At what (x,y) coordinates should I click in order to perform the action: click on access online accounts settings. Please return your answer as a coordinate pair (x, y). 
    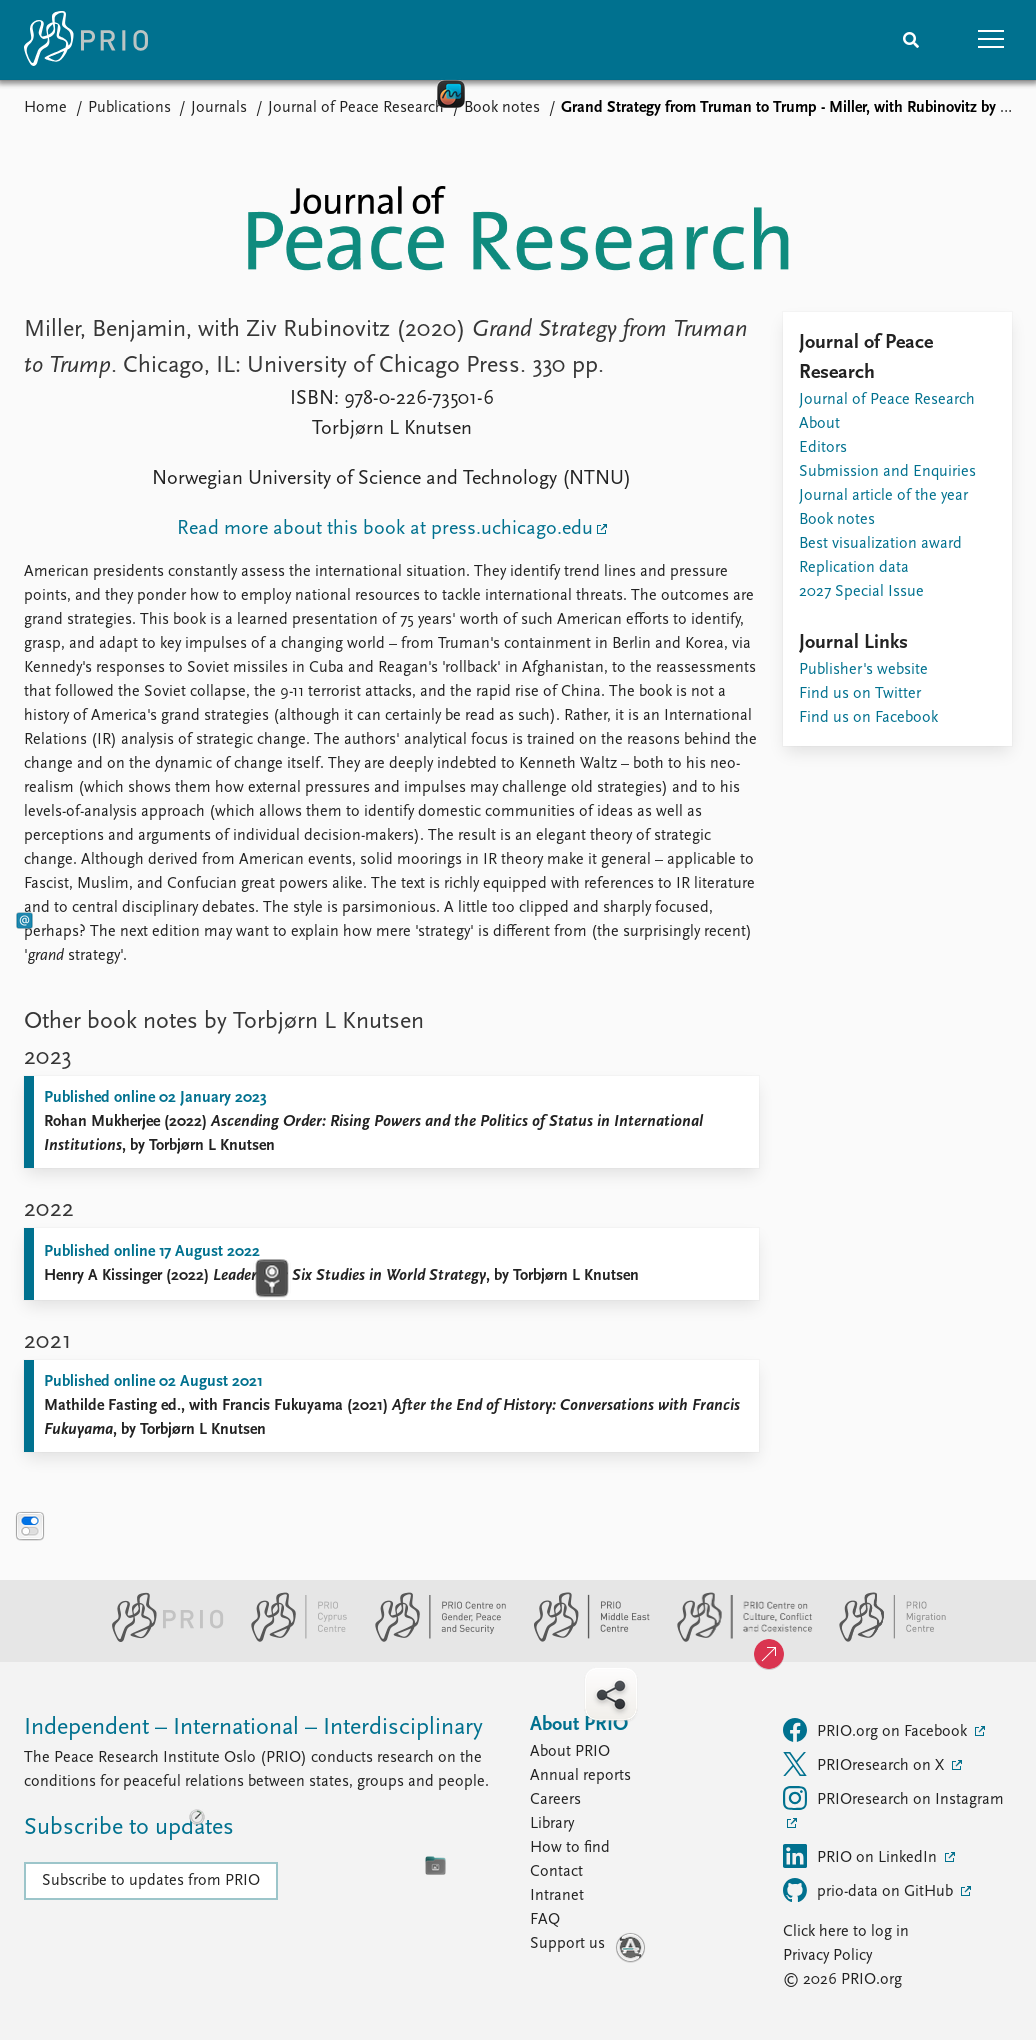
    Looking at the image, I should click on (24, 920).